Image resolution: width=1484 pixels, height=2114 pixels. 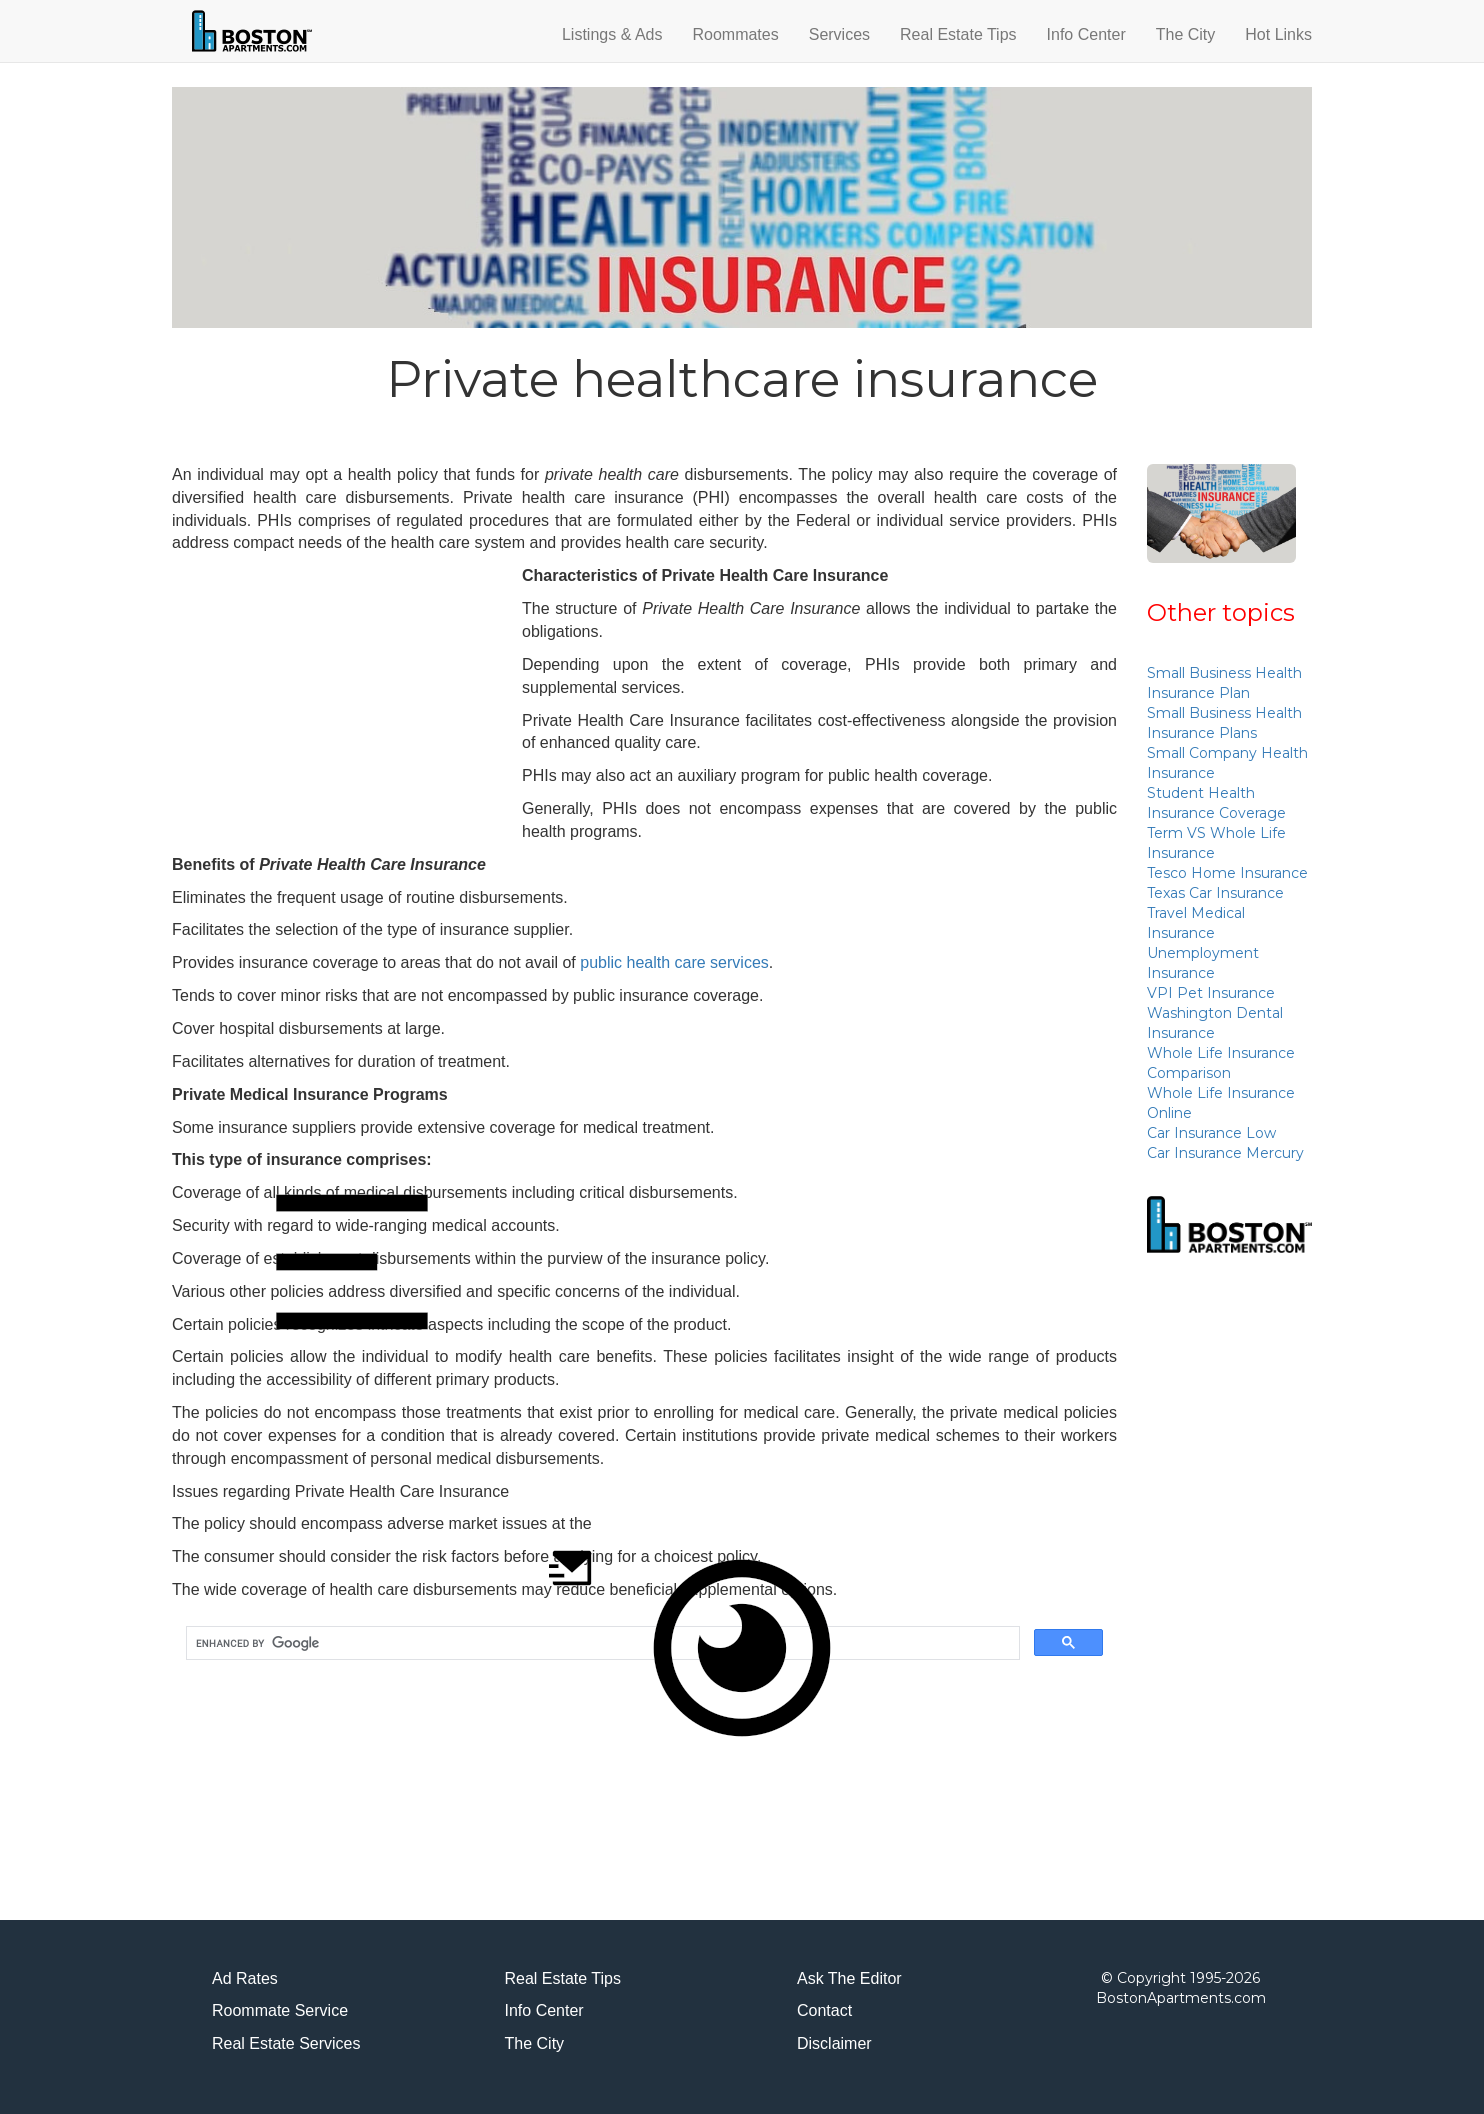 I want to click on open navigation menu, so click(x=352, y=1262).